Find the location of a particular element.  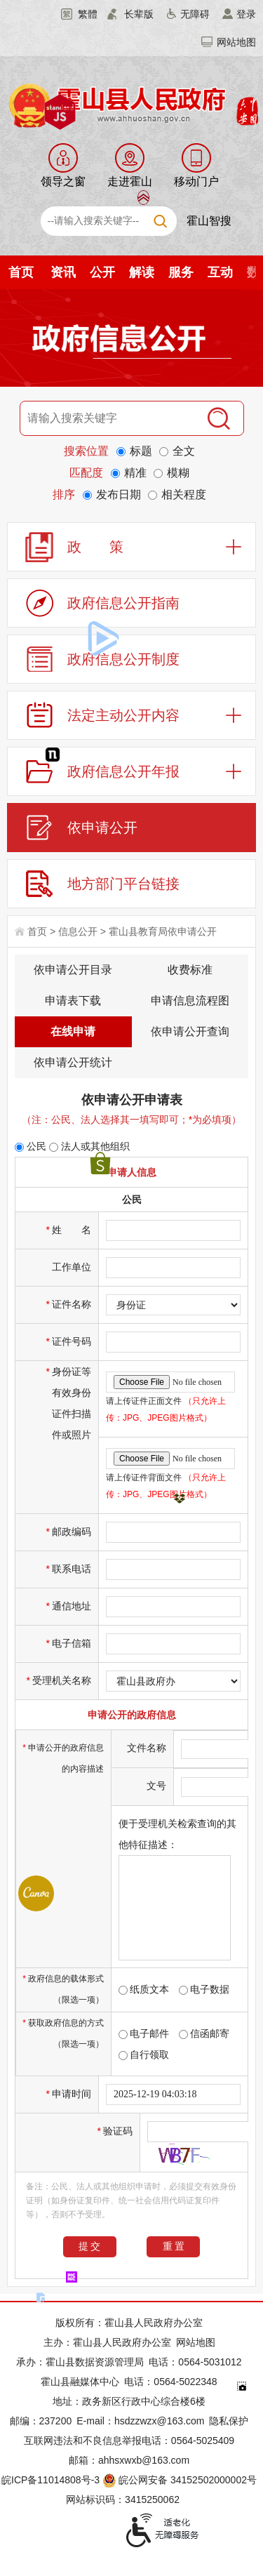

standardjs javascript linting tool logo is located at coordinates (60, 112).